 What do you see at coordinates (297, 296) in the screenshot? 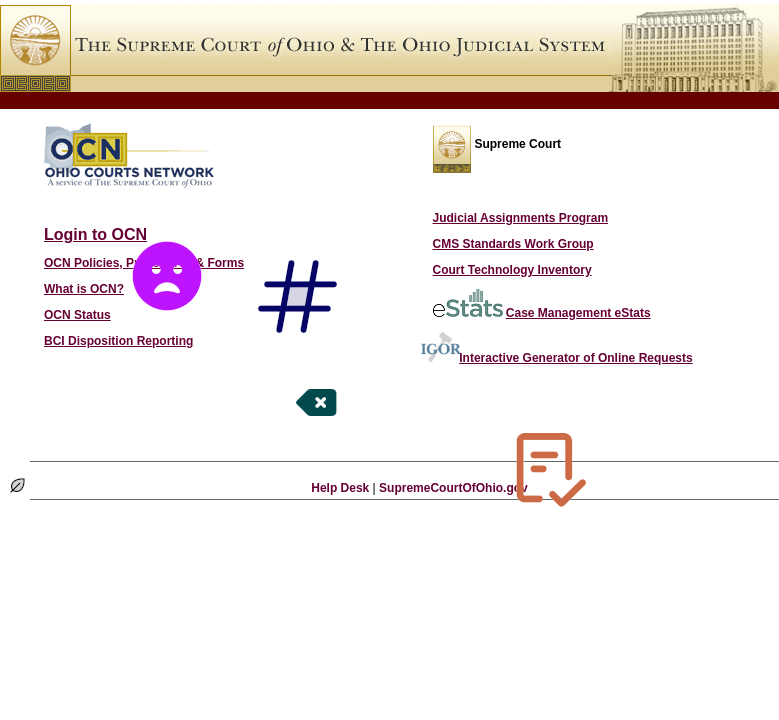
I see `view or browse hashtags` at bounding box center [297, 296].